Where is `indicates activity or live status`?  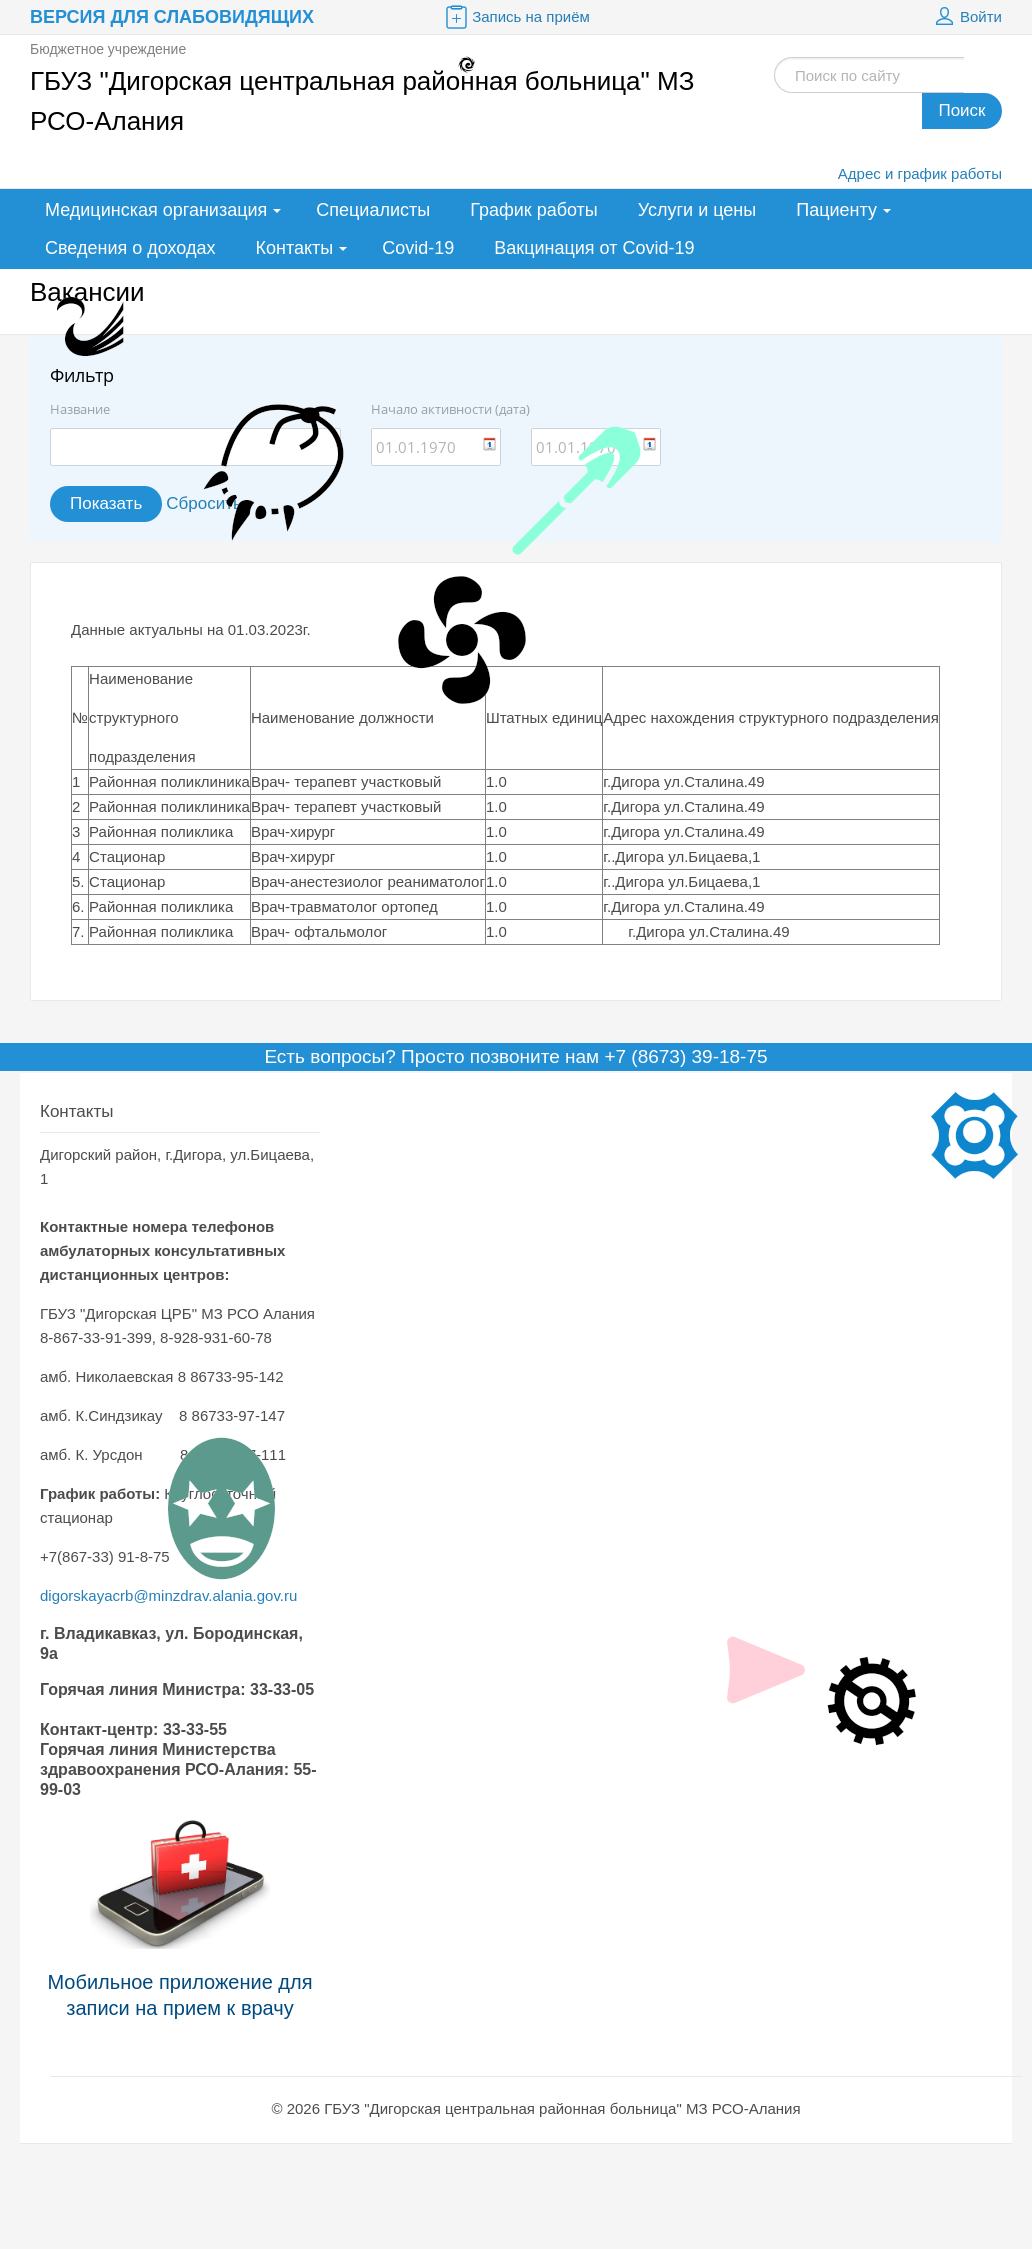 indicates activity or live status is located at coordinates (462, 640).